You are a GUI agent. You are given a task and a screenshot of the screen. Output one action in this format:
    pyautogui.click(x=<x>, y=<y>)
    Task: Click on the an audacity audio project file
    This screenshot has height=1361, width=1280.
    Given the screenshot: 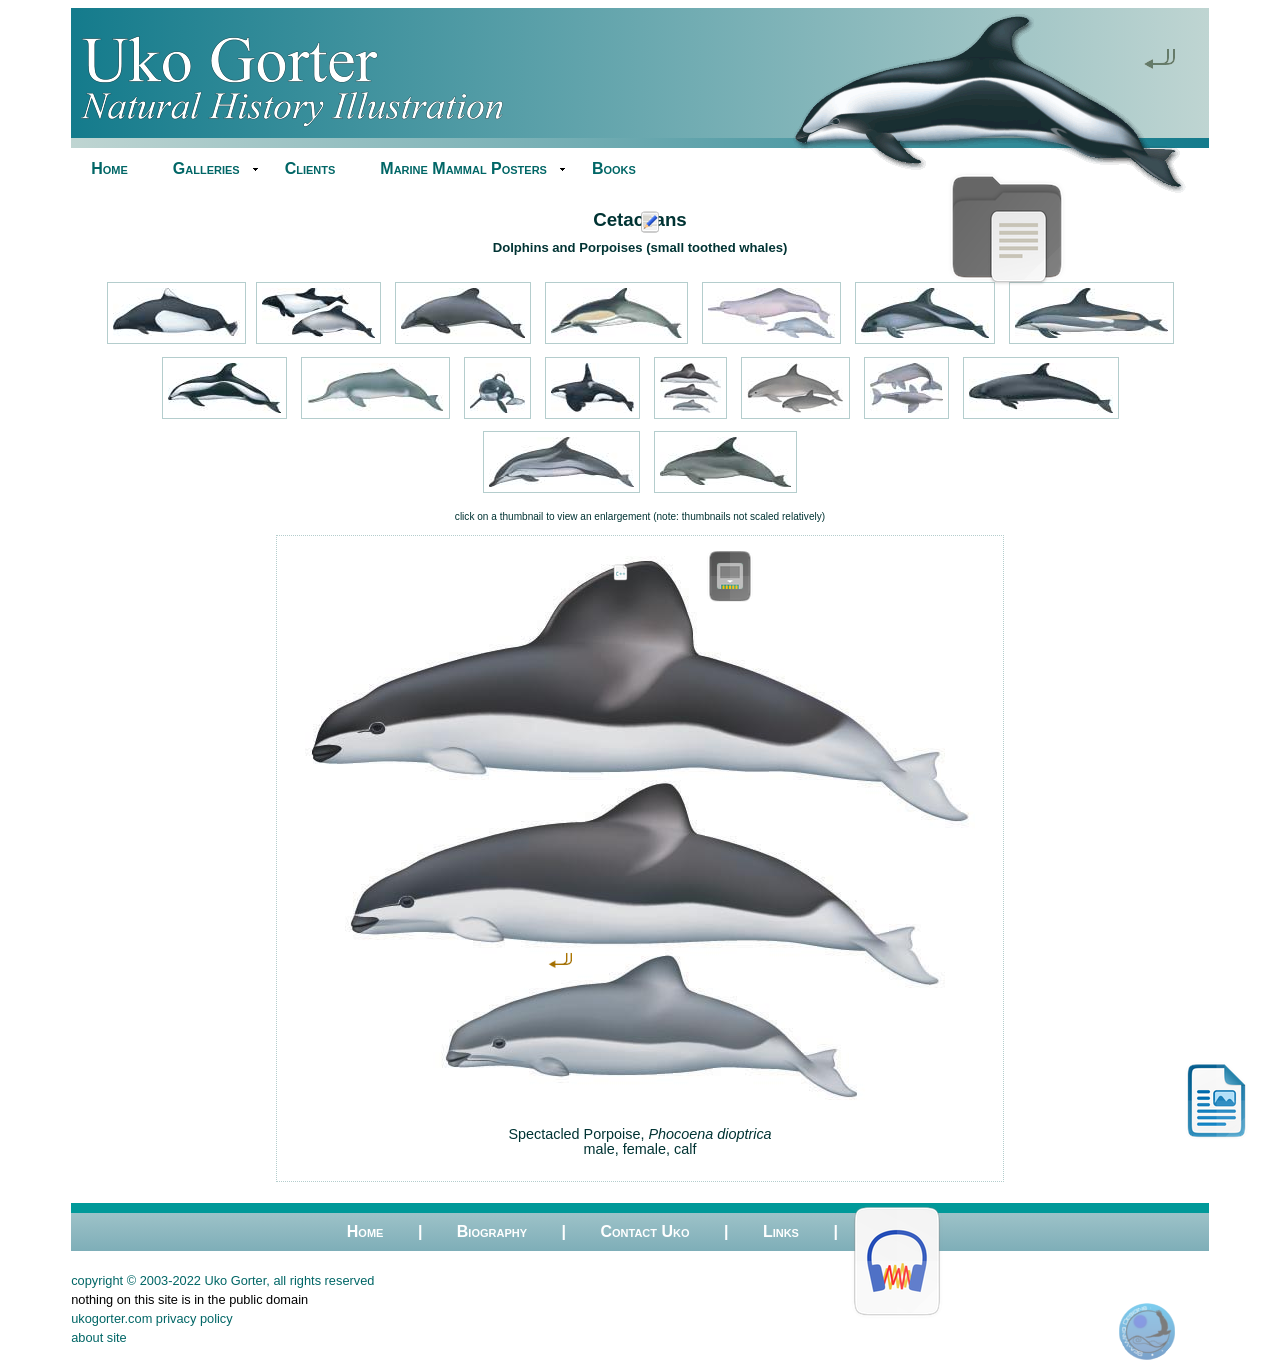 What is the action you would take?
    pyautogui.click(x=897, y=1261)
    